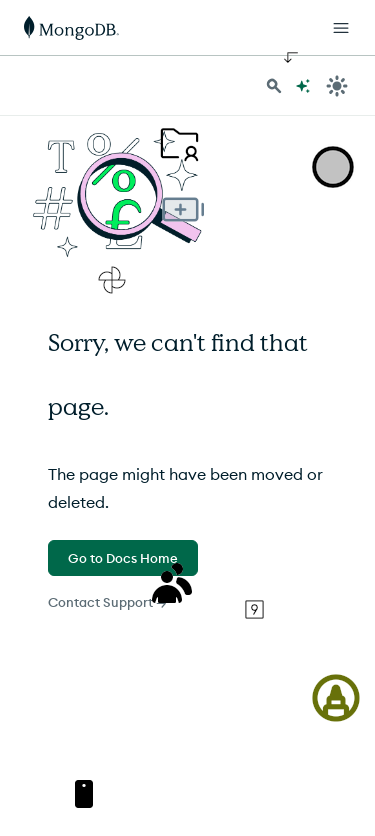 Image resolution: width=375 pixels, height=836 pixels. Describe the element at coordinates (254, 609) in the screenshot. I see `select or input the number nine` at that location.